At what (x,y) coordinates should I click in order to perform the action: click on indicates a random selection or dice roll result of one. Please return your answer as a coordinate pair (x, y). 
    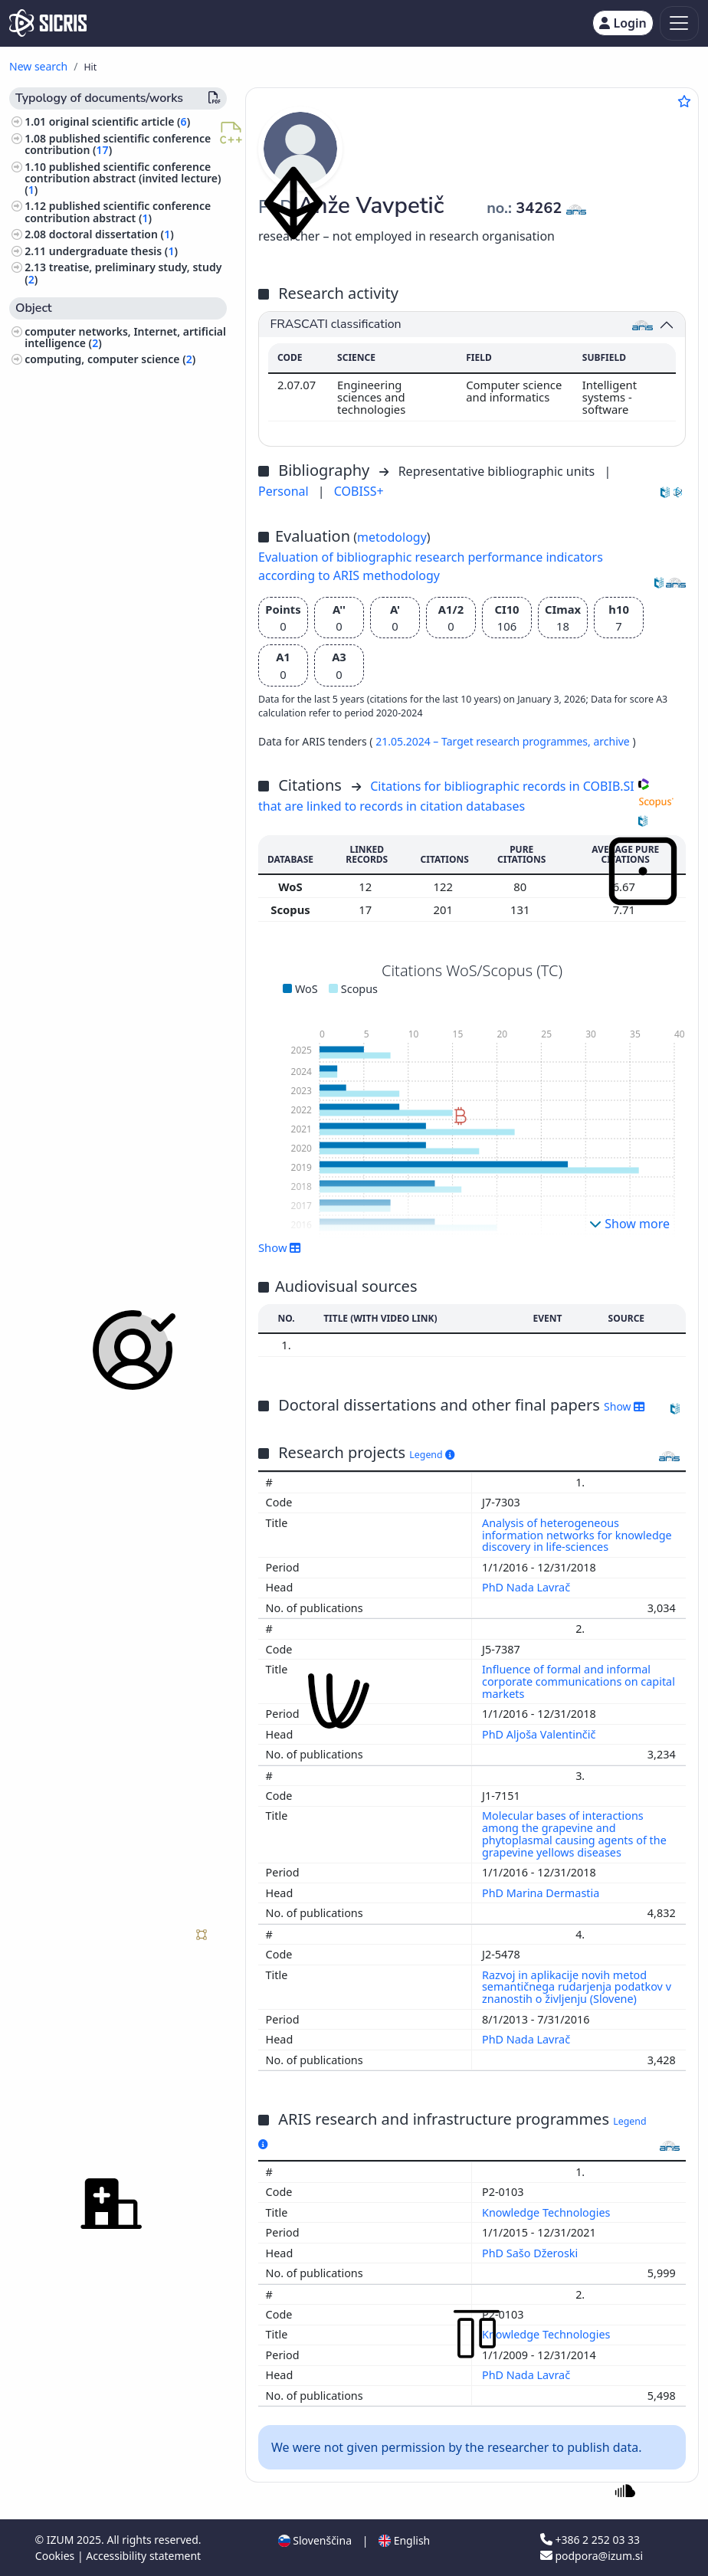
    Looking at the image, I should click on (643, 871).